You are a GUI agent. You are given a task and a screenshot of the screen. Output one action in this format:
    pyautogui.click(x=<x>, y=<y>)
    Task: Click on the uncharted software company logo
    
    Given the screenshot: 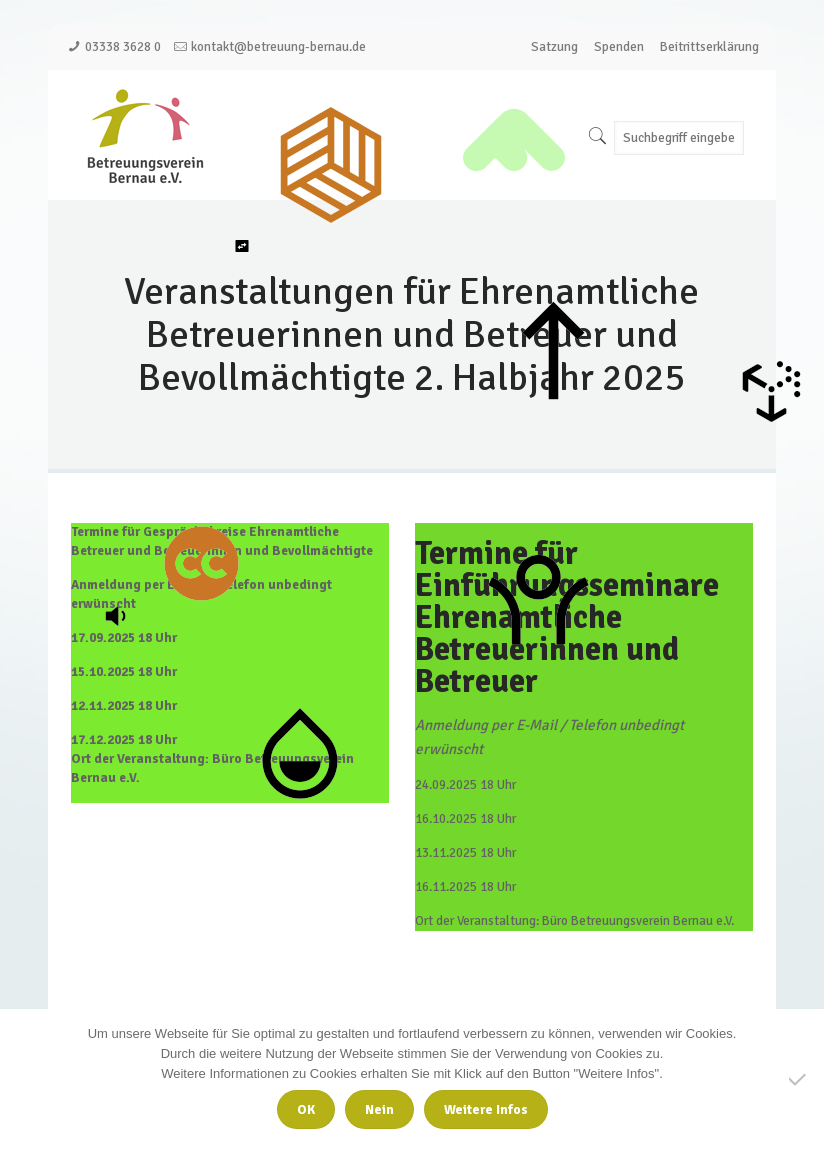 What is the action you would take?
    pyautogui.click(x=771, y=391)
    